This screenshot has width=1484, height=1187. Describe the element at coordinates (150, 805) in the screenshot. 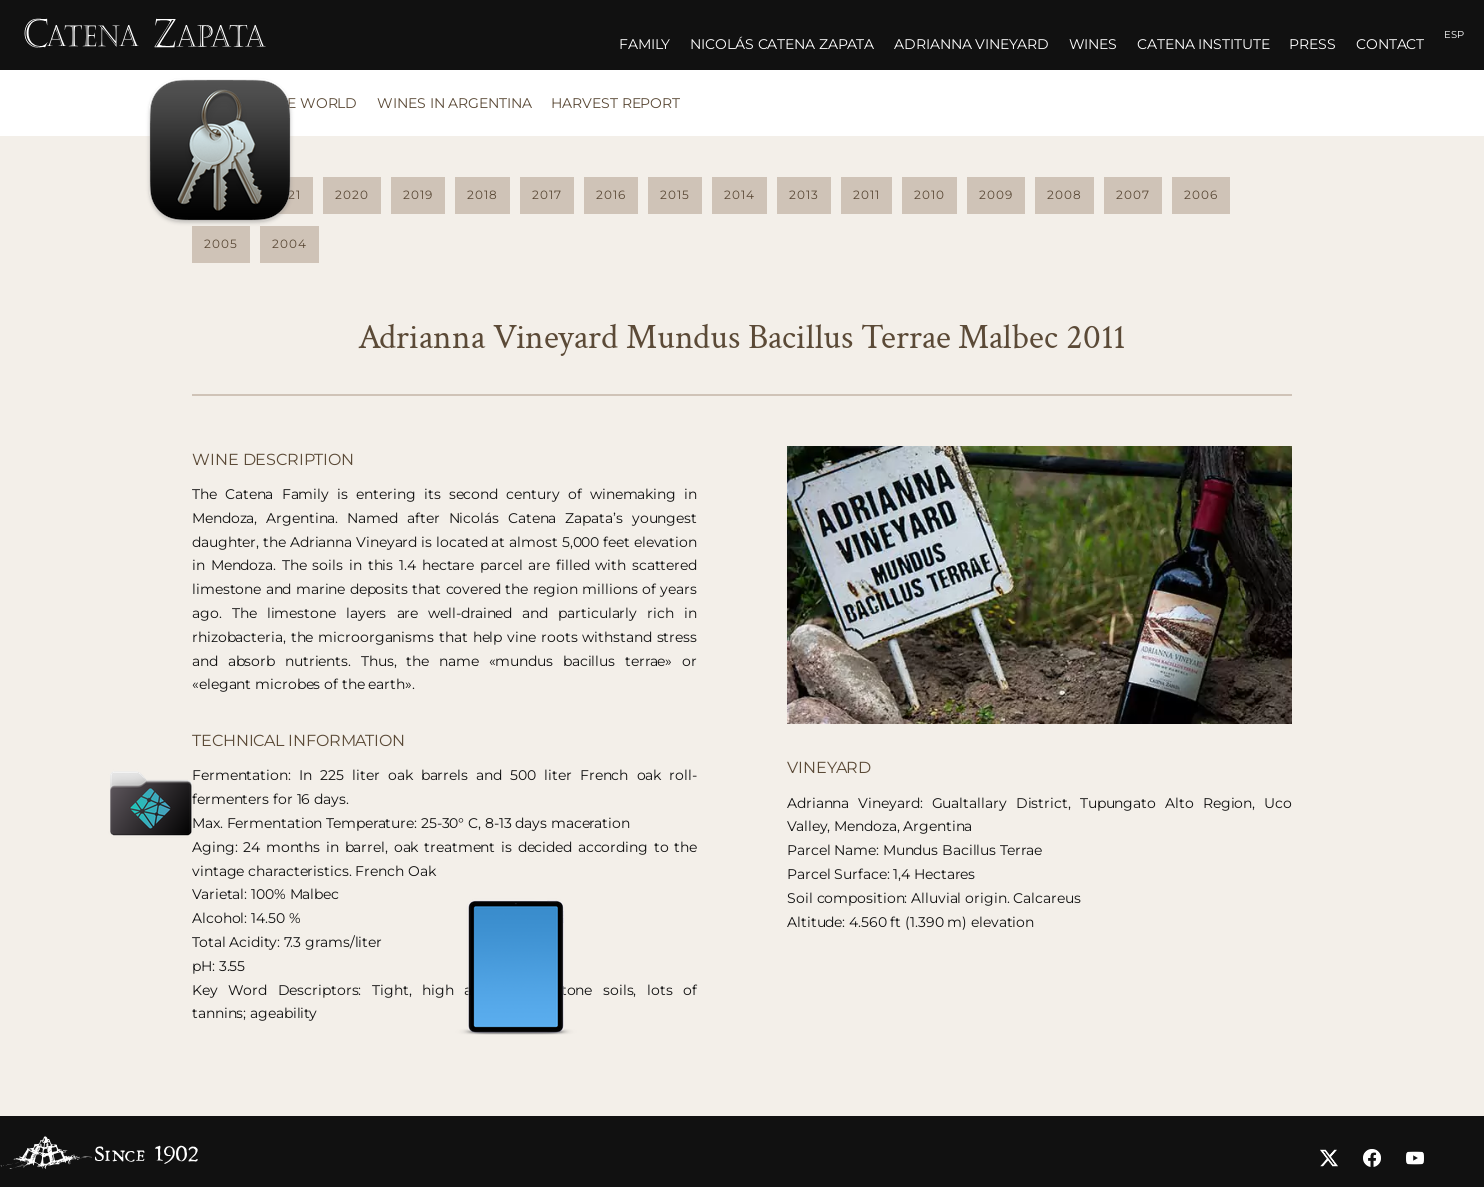

I see `folder containing Netlify project files` at that location.